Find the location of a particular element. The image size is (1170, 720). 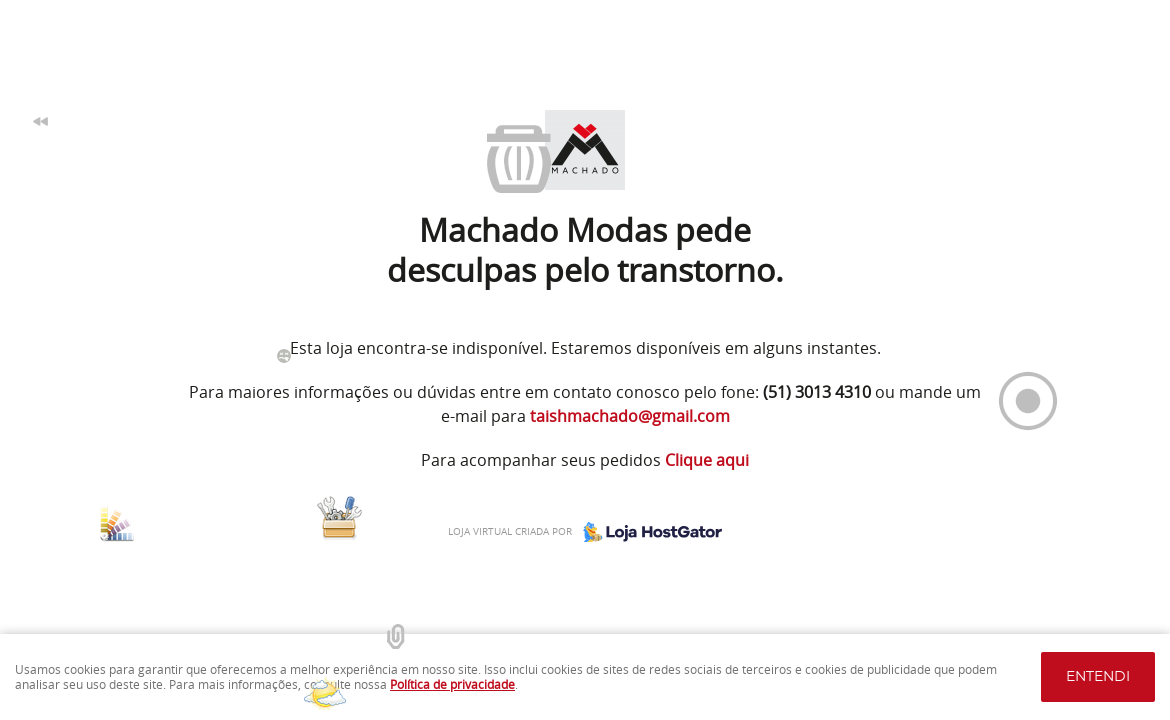

indicates feeling unwell or sick status is located at coordinates (284, 356).